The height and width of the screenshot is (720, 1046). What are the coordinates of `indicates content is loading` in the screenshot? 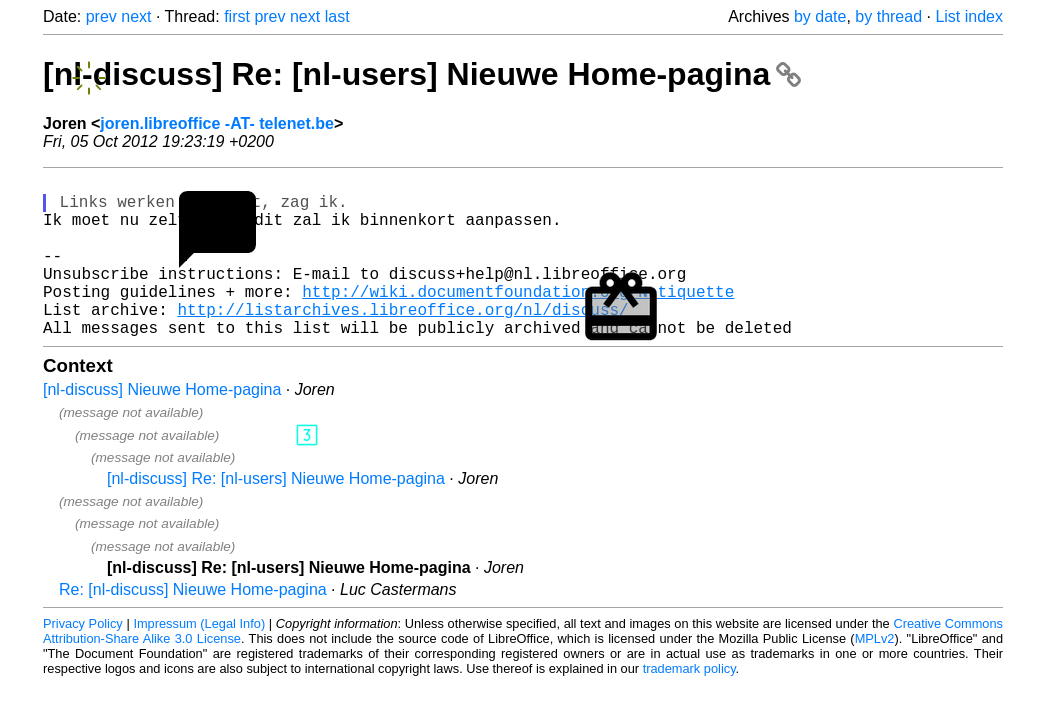 It's located at (89, 78).